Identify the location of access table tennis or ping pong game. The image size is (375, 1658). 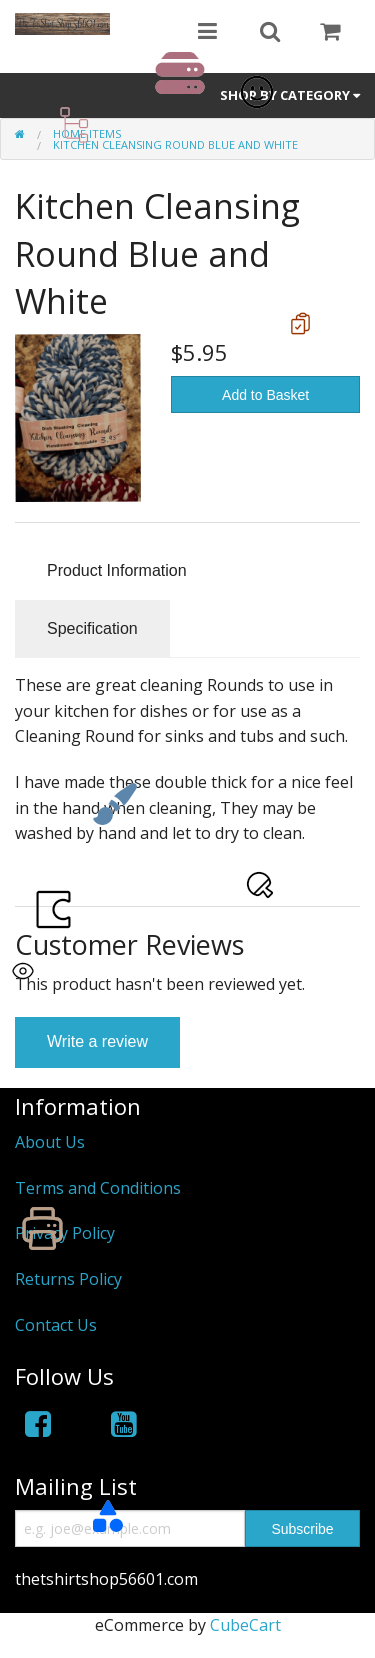
(259, 884).